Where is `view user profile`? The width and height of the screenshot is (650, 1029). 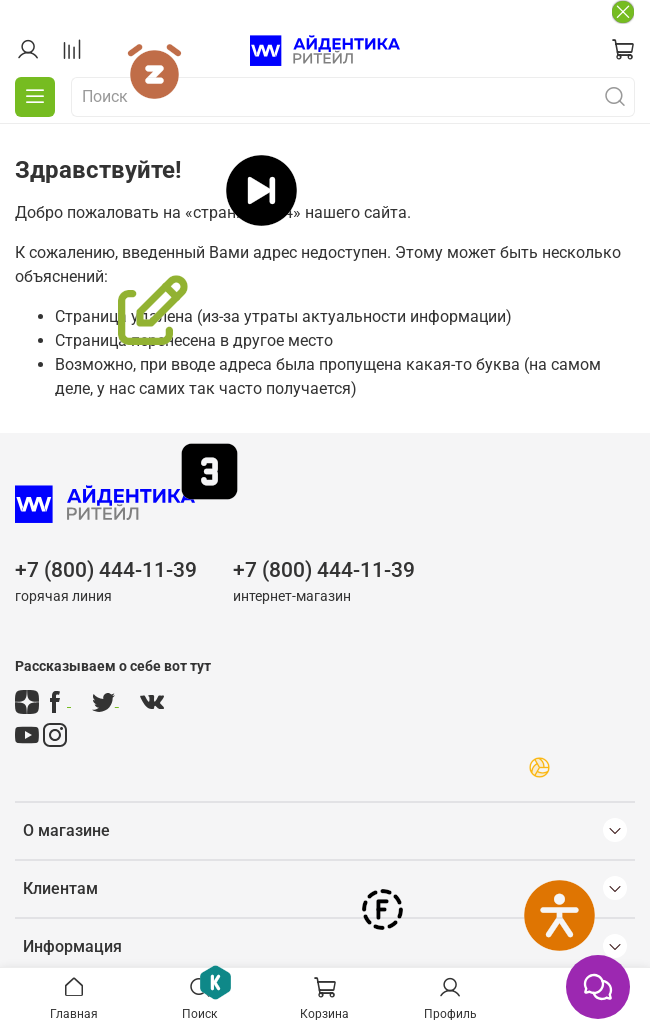
view user profile is located at coordinates (559, 915).